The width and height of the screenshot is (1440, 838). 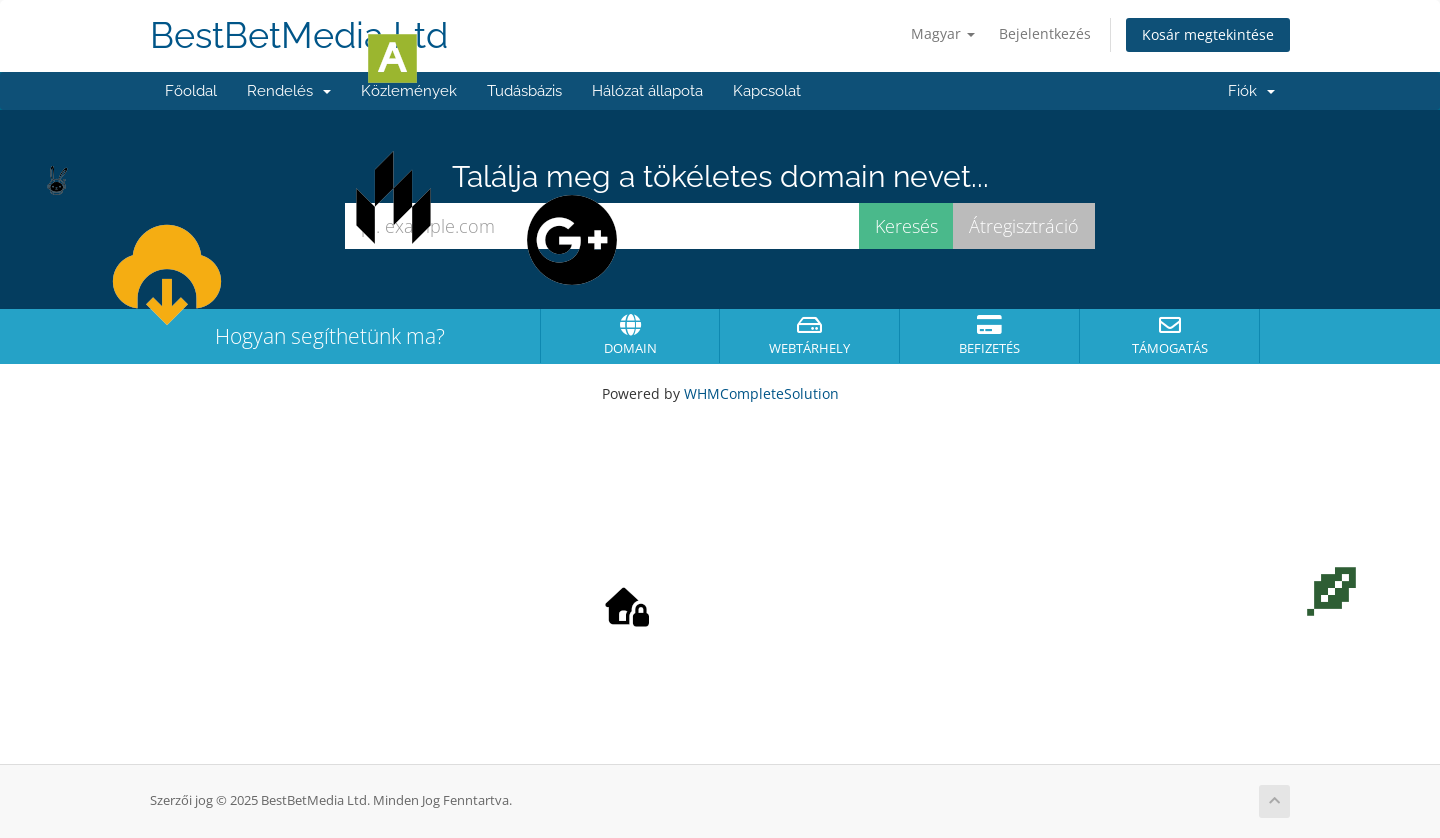 I want to click on trino distributed SQL query engine logo, so click(x=57, y=180).